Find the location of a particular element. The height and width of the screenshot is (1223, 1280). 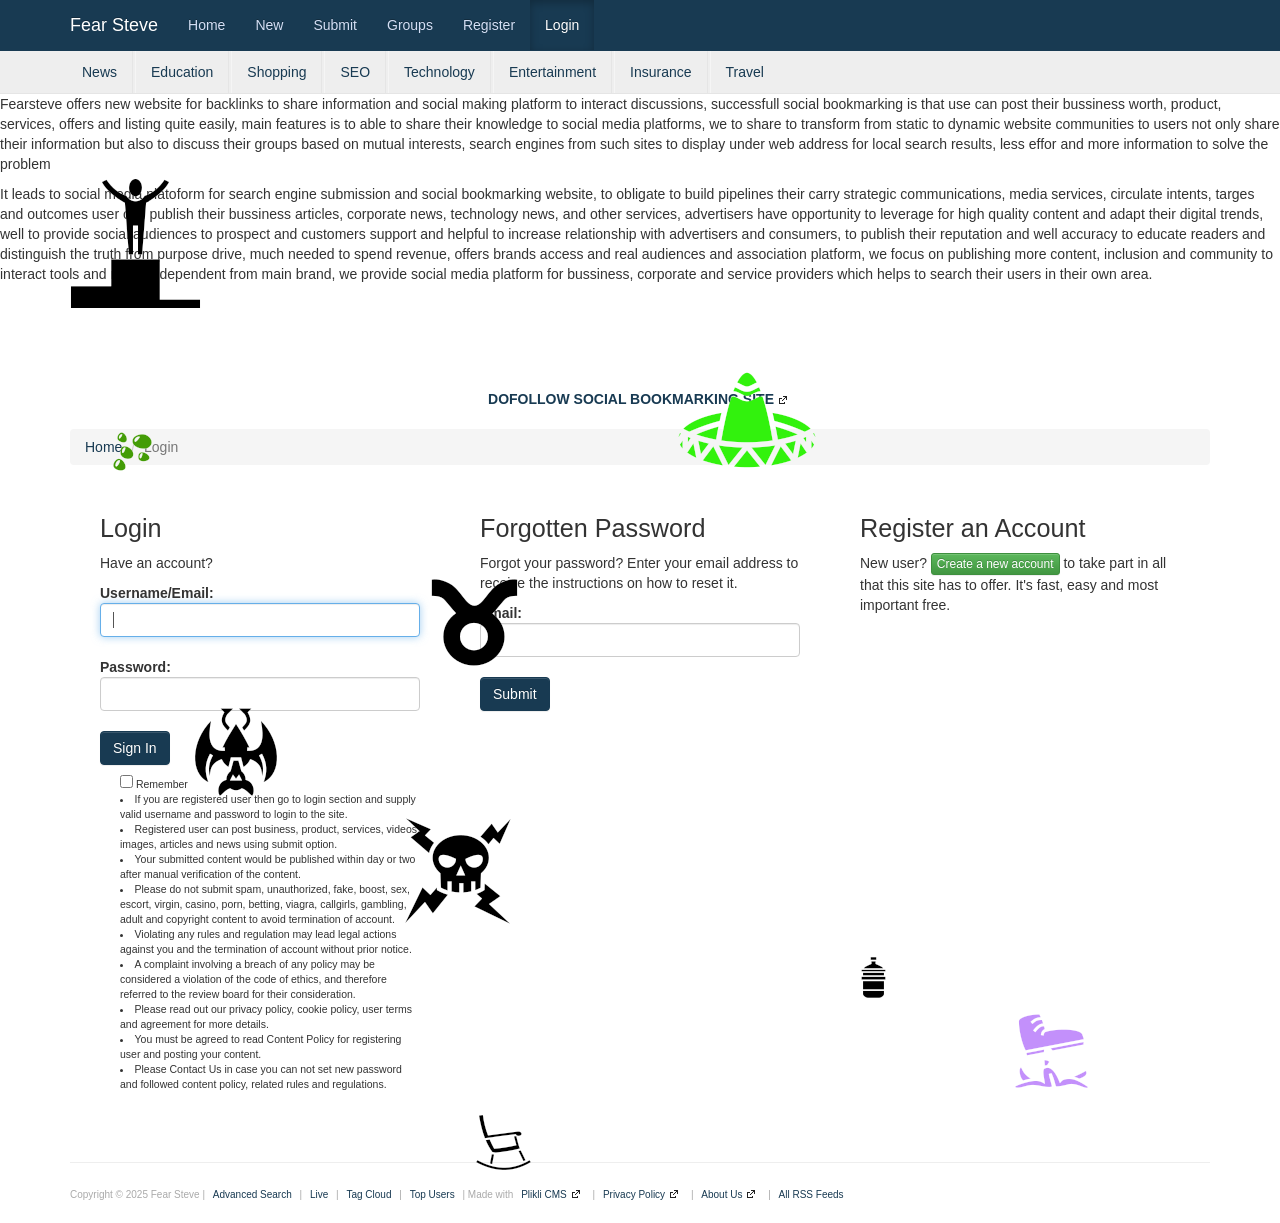

hazard warning indicating slippery surface is located at coordinates (1051, 1050).